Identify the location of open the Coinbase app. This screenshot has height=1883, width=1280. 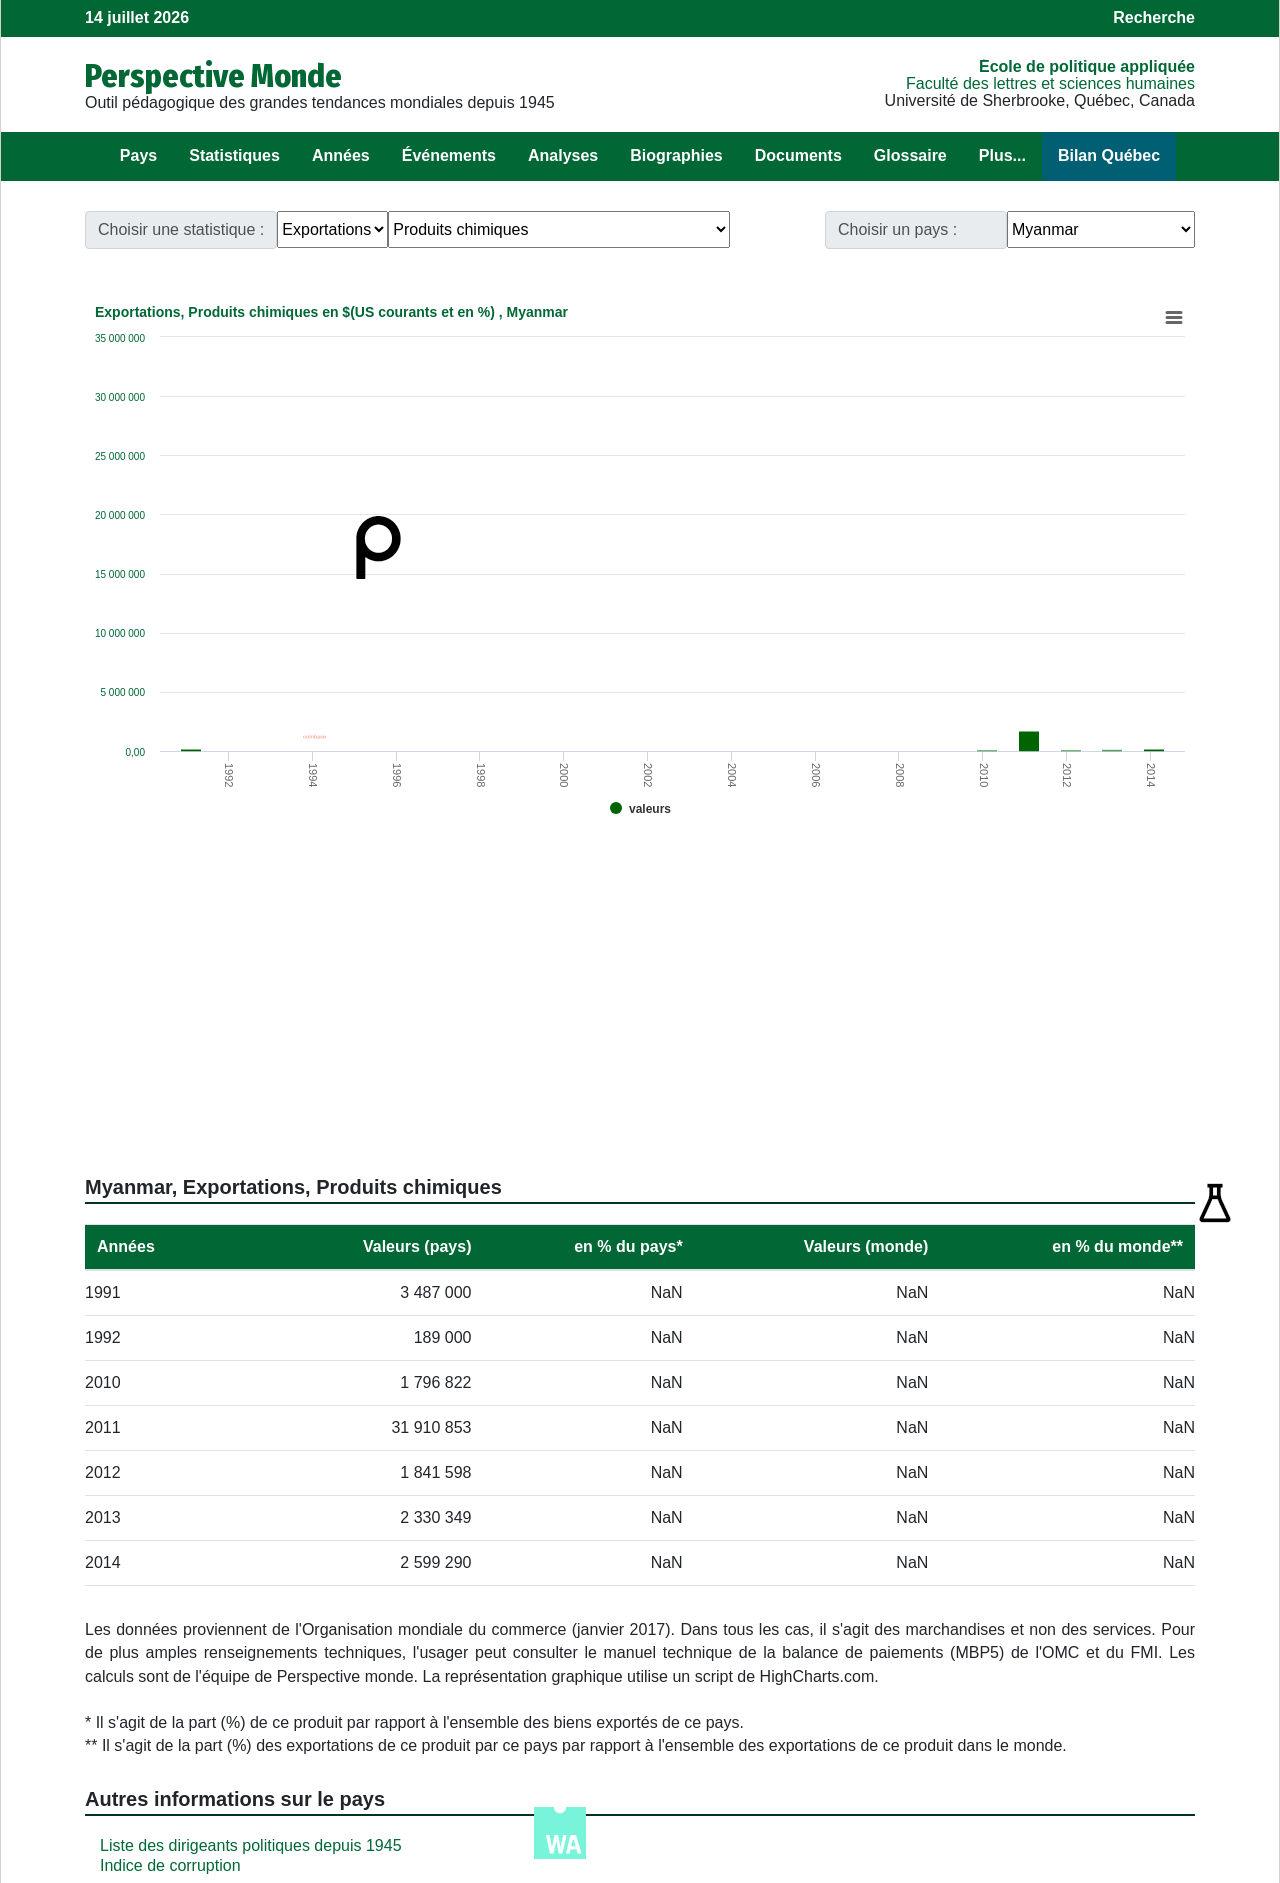
(314, 736).